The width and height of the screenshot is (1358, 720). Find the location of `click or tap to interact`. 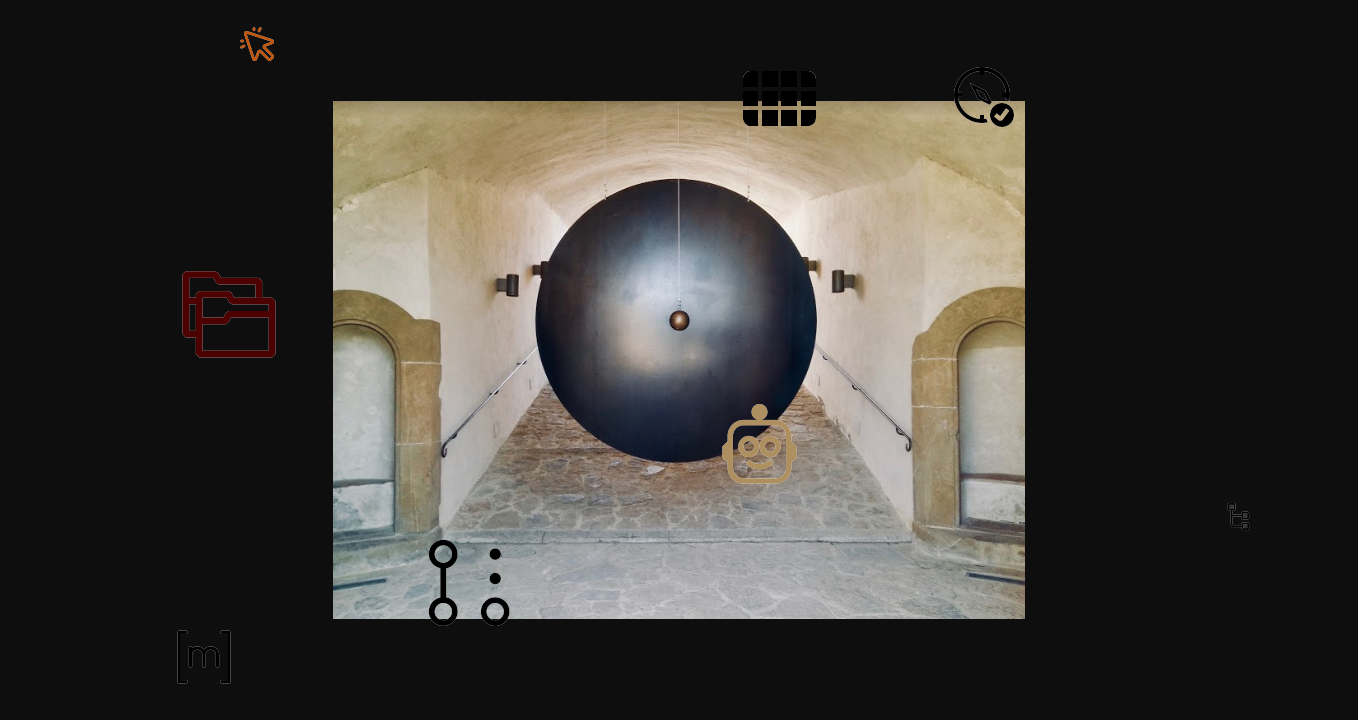

click or tap to interact is located at coordinates (259, 46).